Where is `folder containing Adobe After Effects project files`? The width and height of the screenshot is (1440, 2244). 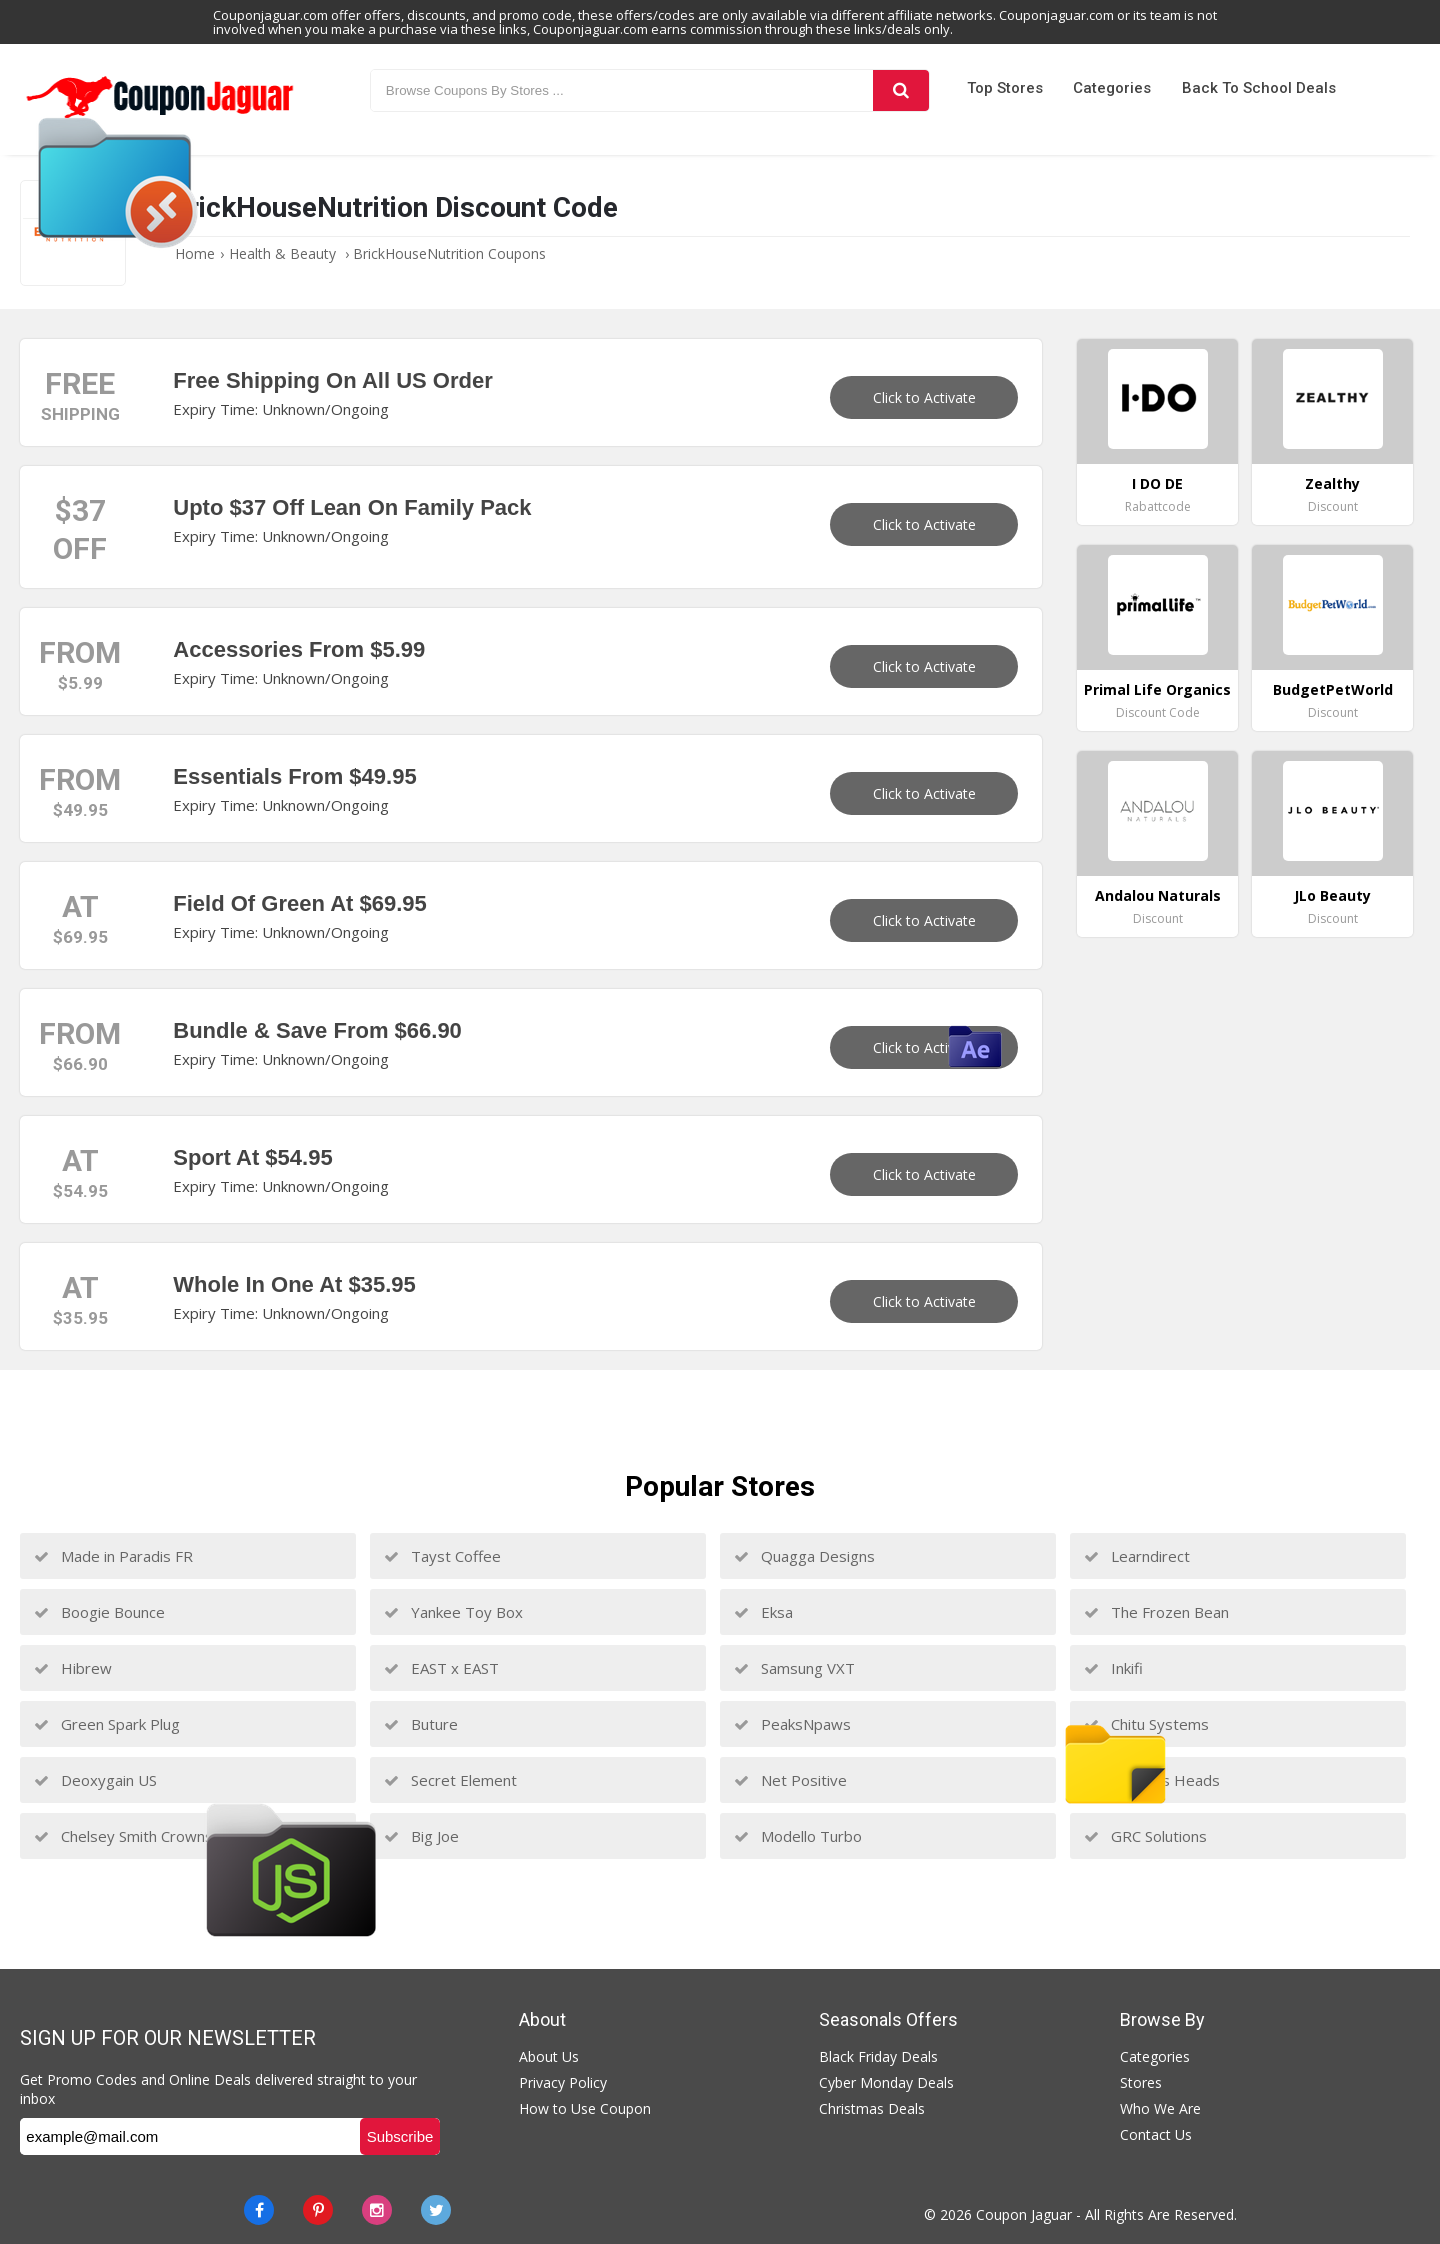
folder containing Adobe After Effects project files is located at coordinates (975, 1048).